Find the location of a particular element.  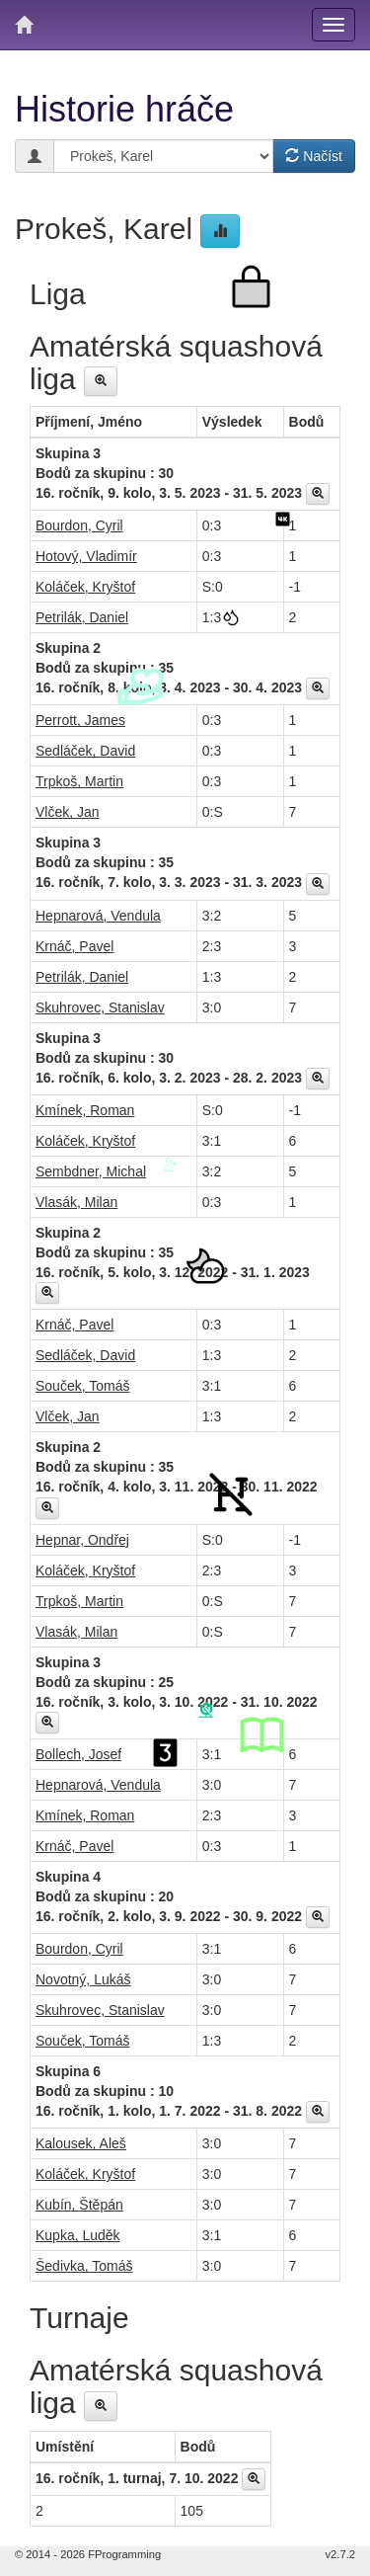

open library or reading list is located at coordinates (261, 1734).